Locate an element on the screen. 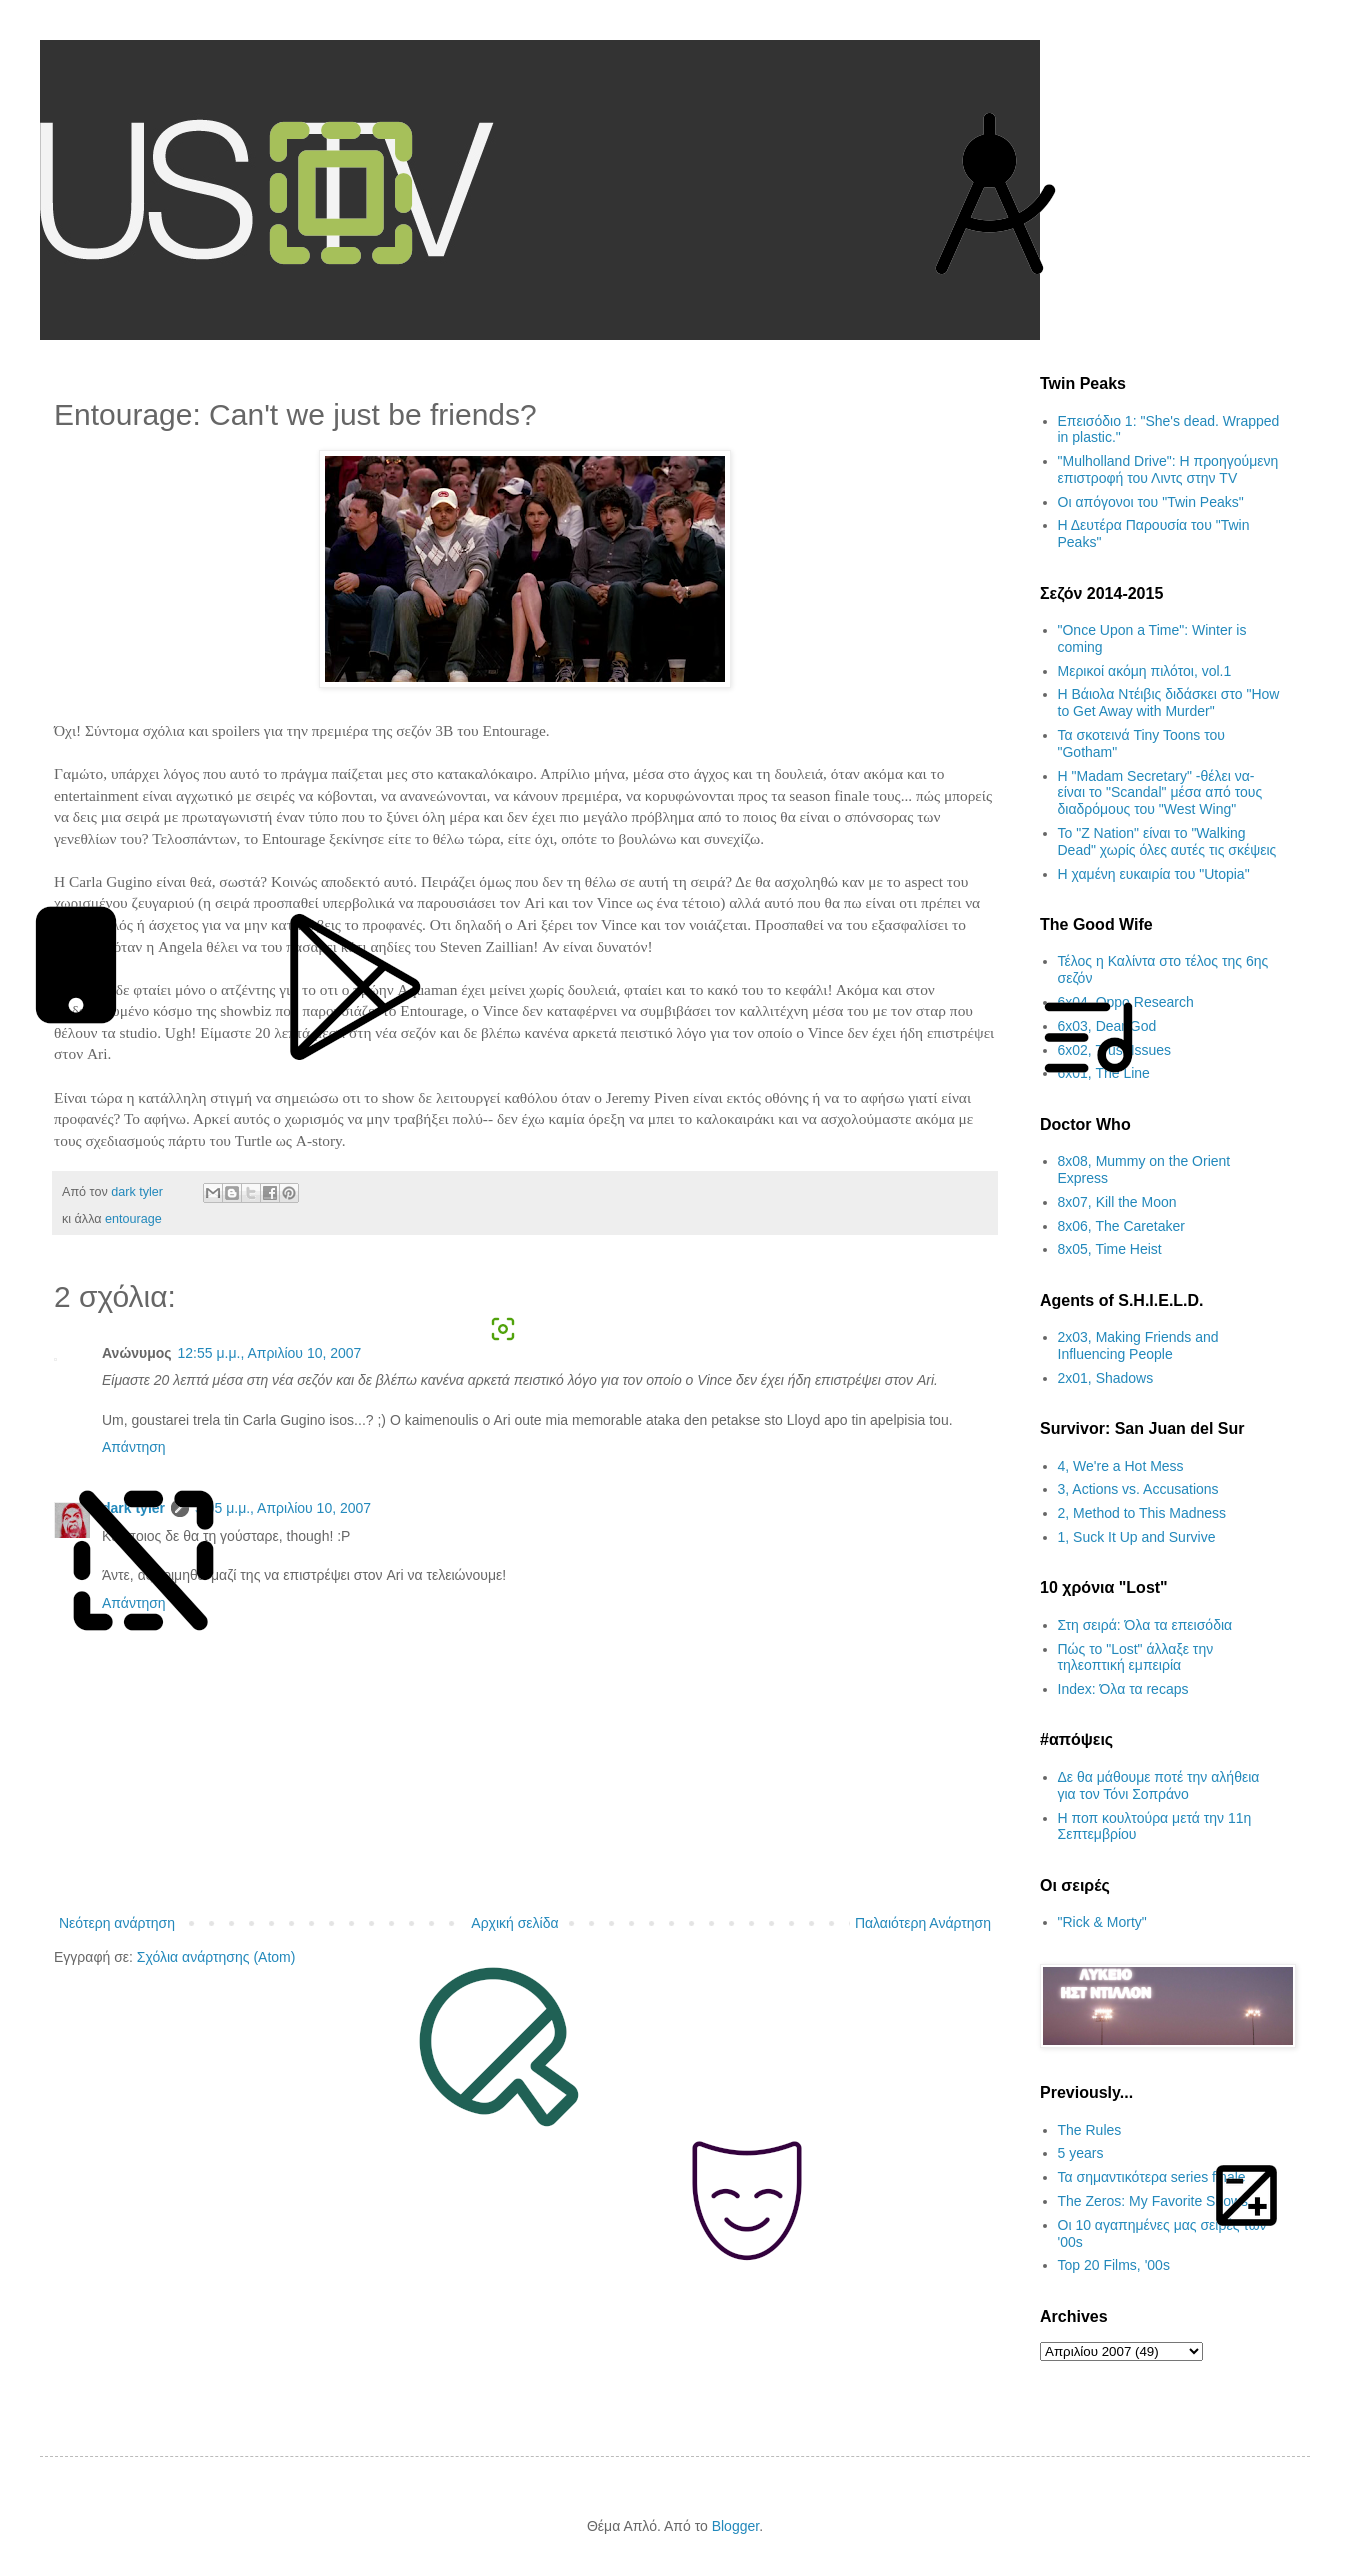  indicates mobile device or smartphone is located at coordinates (76, 965).